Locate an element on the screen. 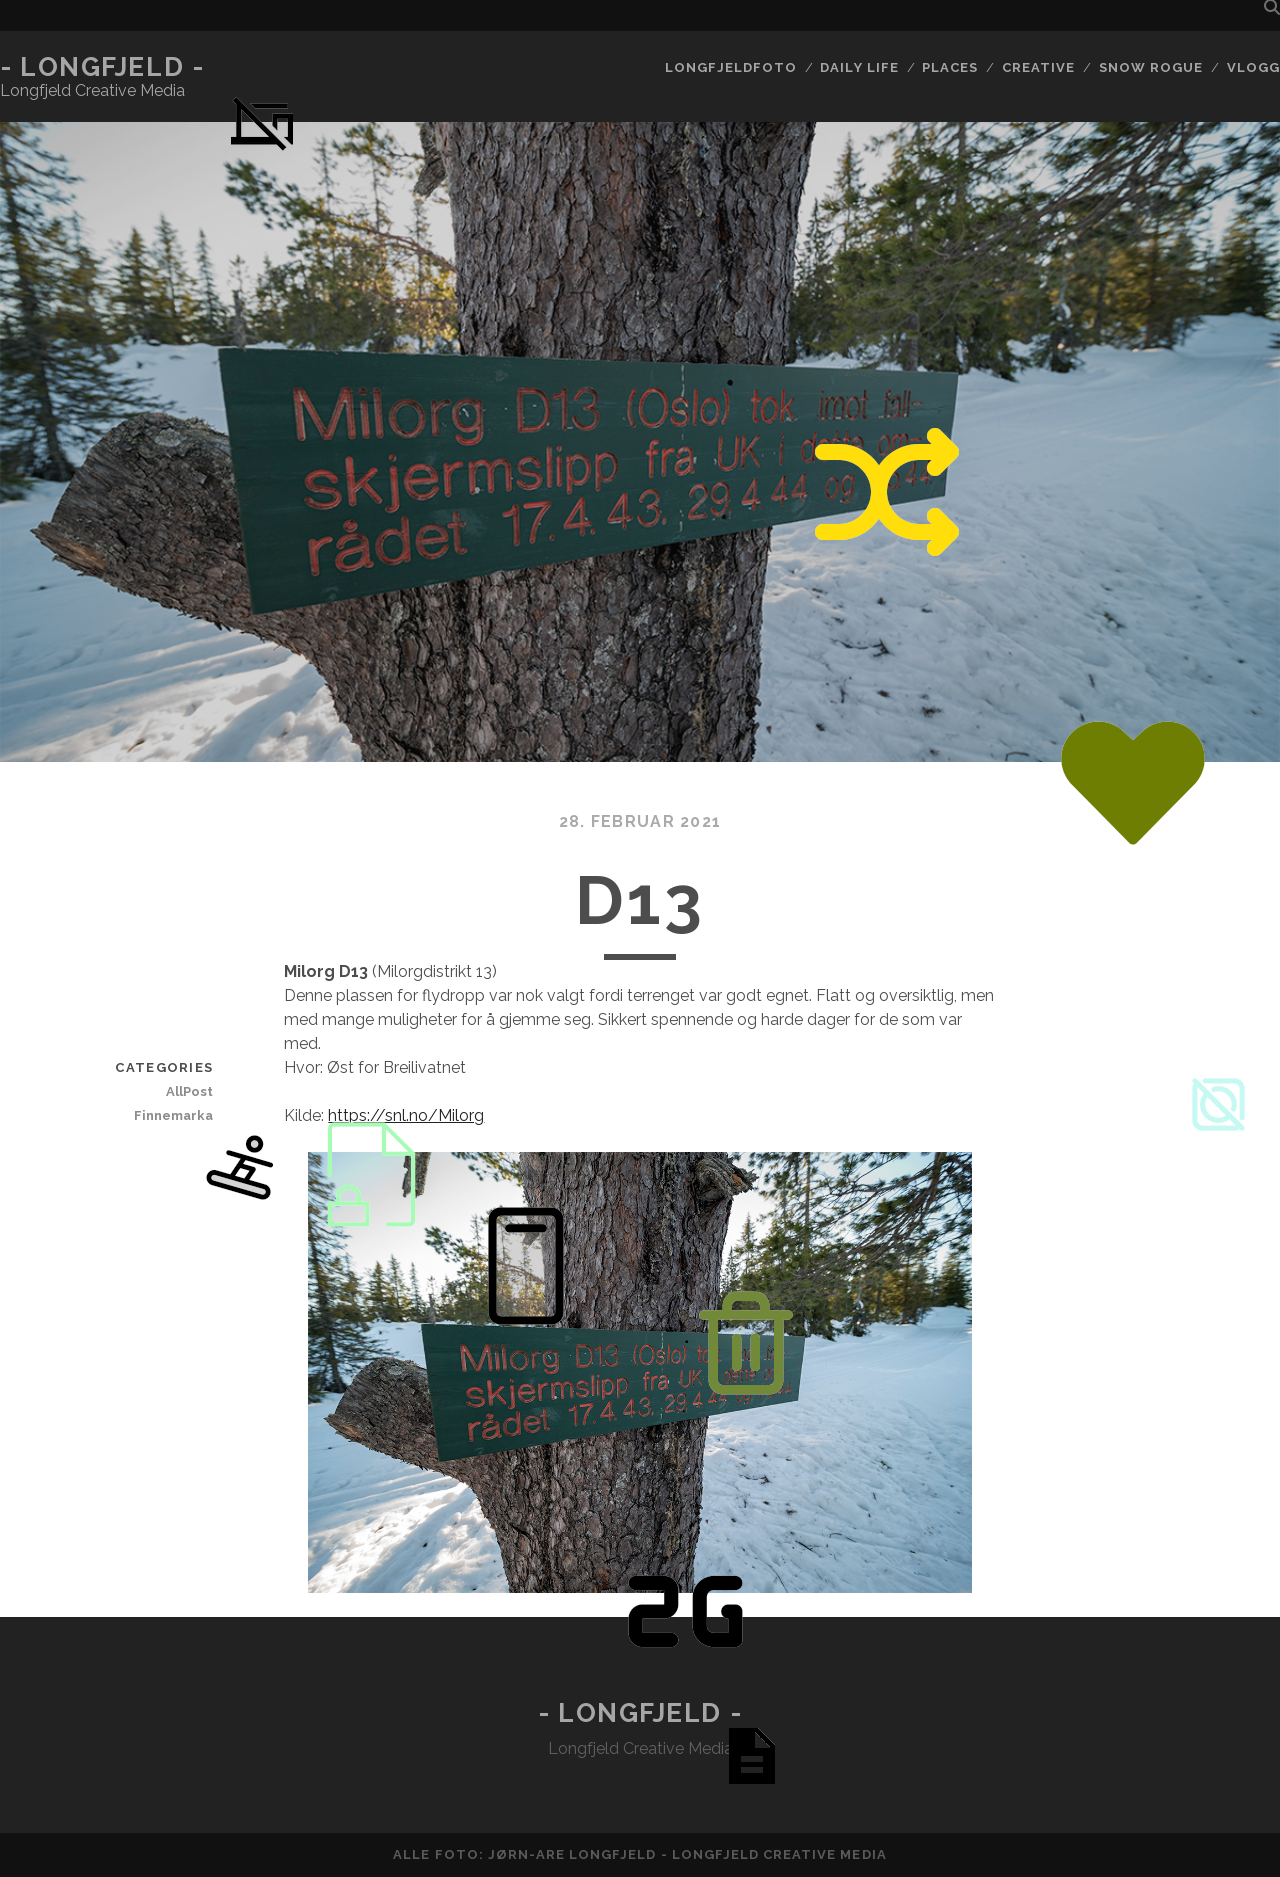 The width and height of the screenshot is (1280, 1877). indicates 2G cellular network connection is located at coordinates (685, 1611).